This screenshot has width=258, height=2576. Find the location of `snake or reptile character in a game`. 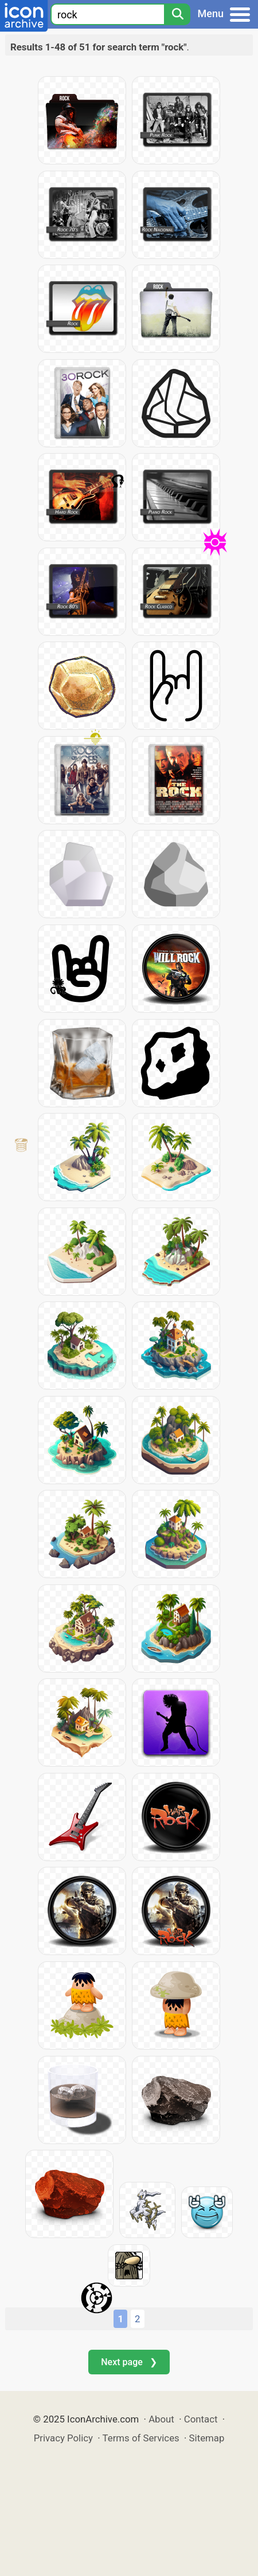

snake or reptile character in a game is located at coordinates (118, 481).